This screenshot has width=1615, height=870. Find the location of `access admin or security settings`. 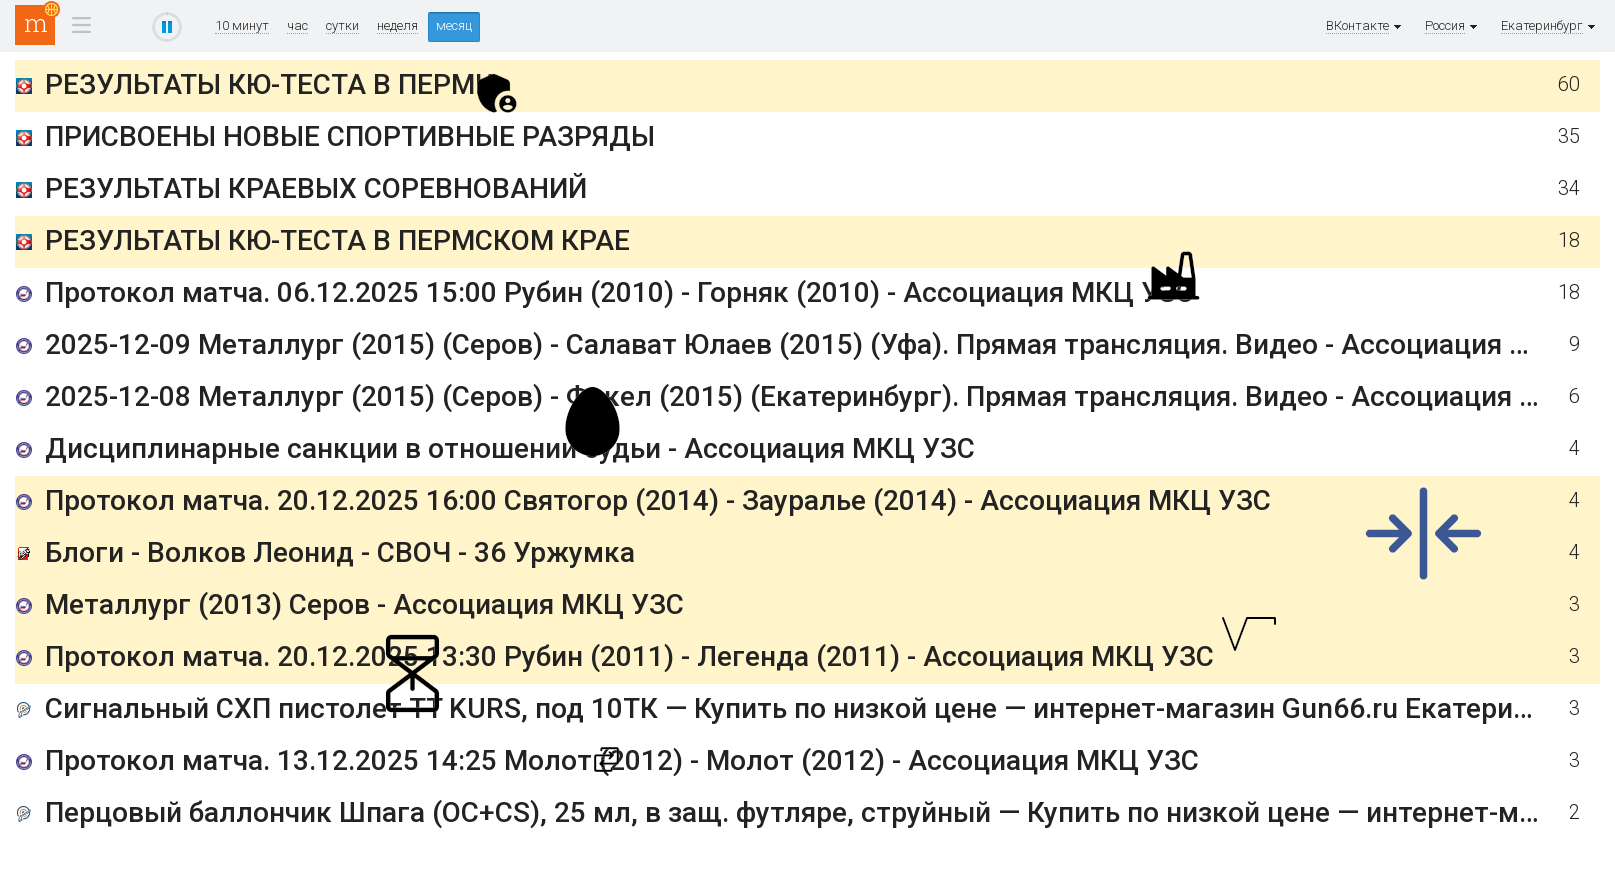

access admin or security settings is located at coordinates (497, 93).